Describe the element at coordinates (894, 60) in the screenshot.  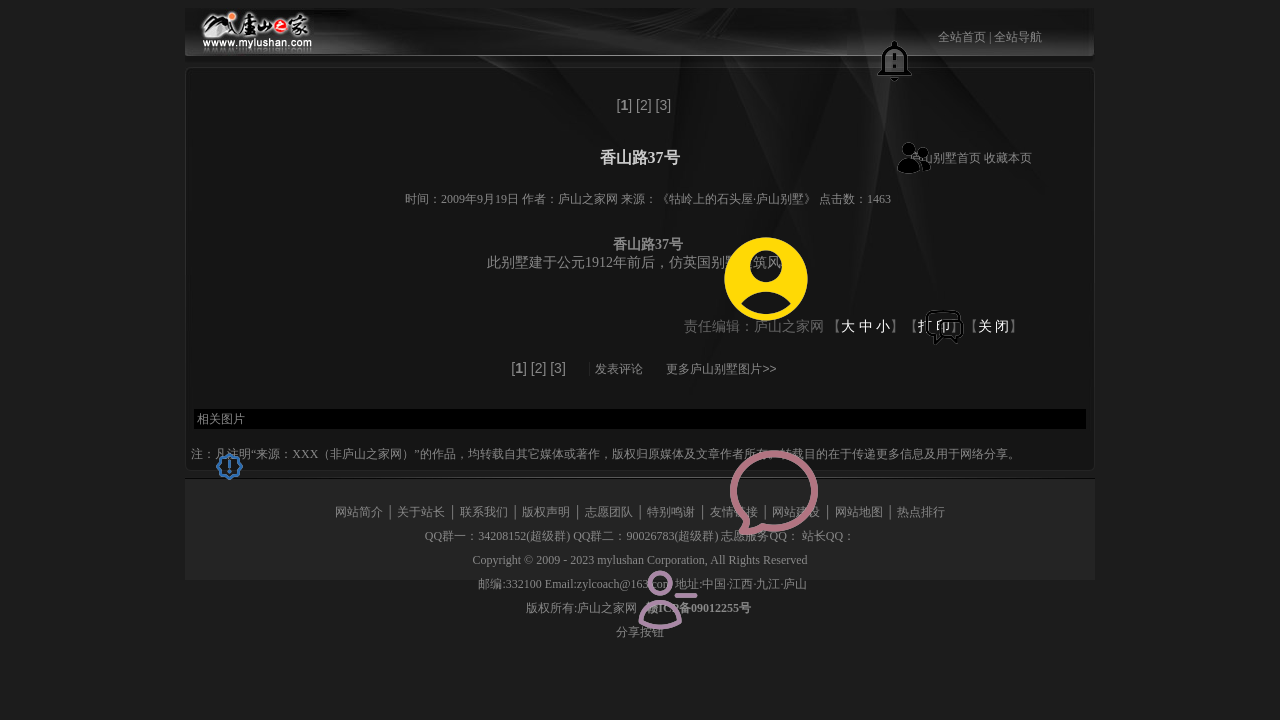
I see `important notification requiring attention` at that location.